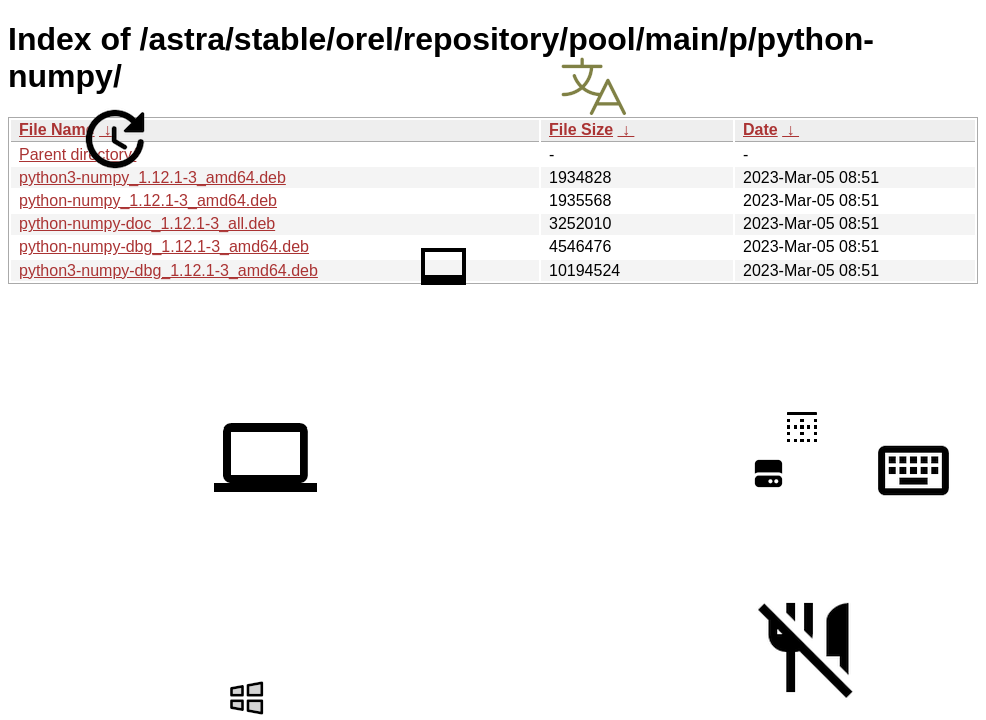  Describe the element at coordinates (768, 473) in the screenshot. I see `access local storage or drive settings` at that location.